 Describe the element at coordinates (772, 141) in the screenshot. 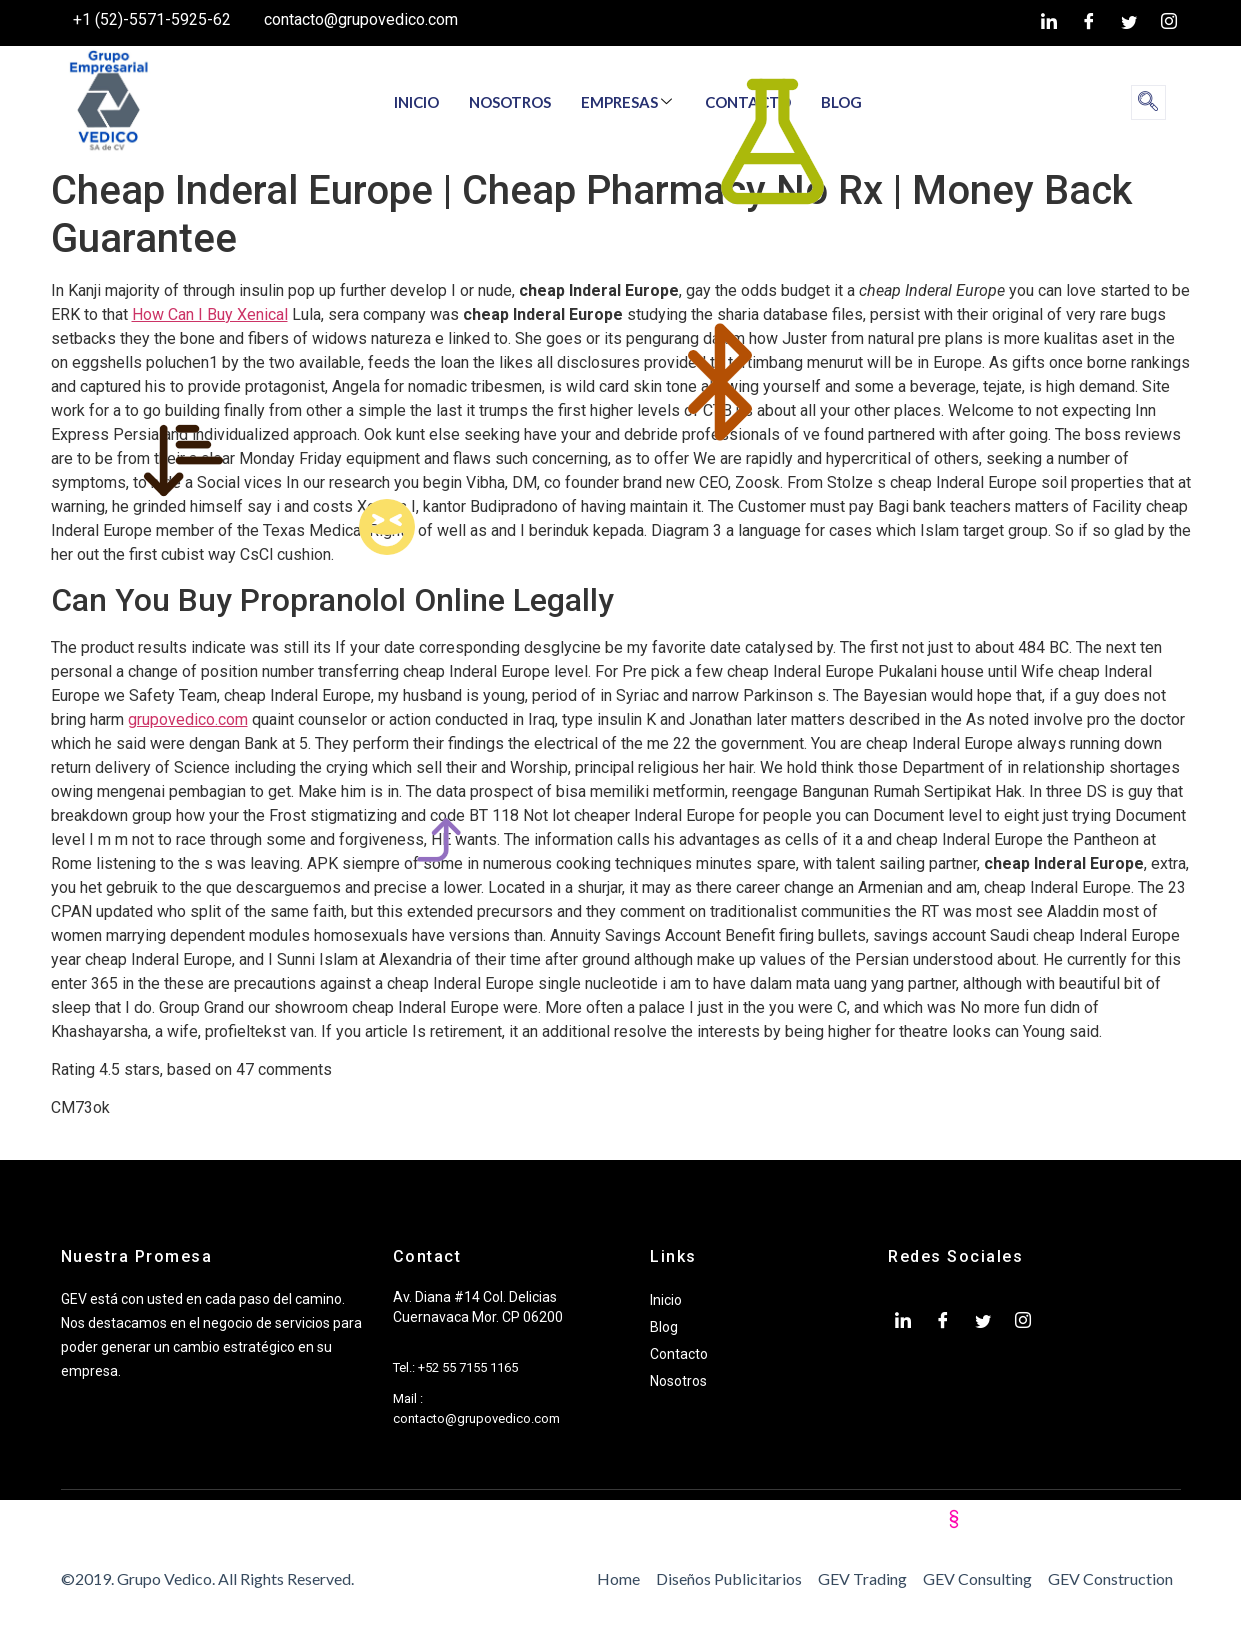

I see `access science or laboratory features` at that location.